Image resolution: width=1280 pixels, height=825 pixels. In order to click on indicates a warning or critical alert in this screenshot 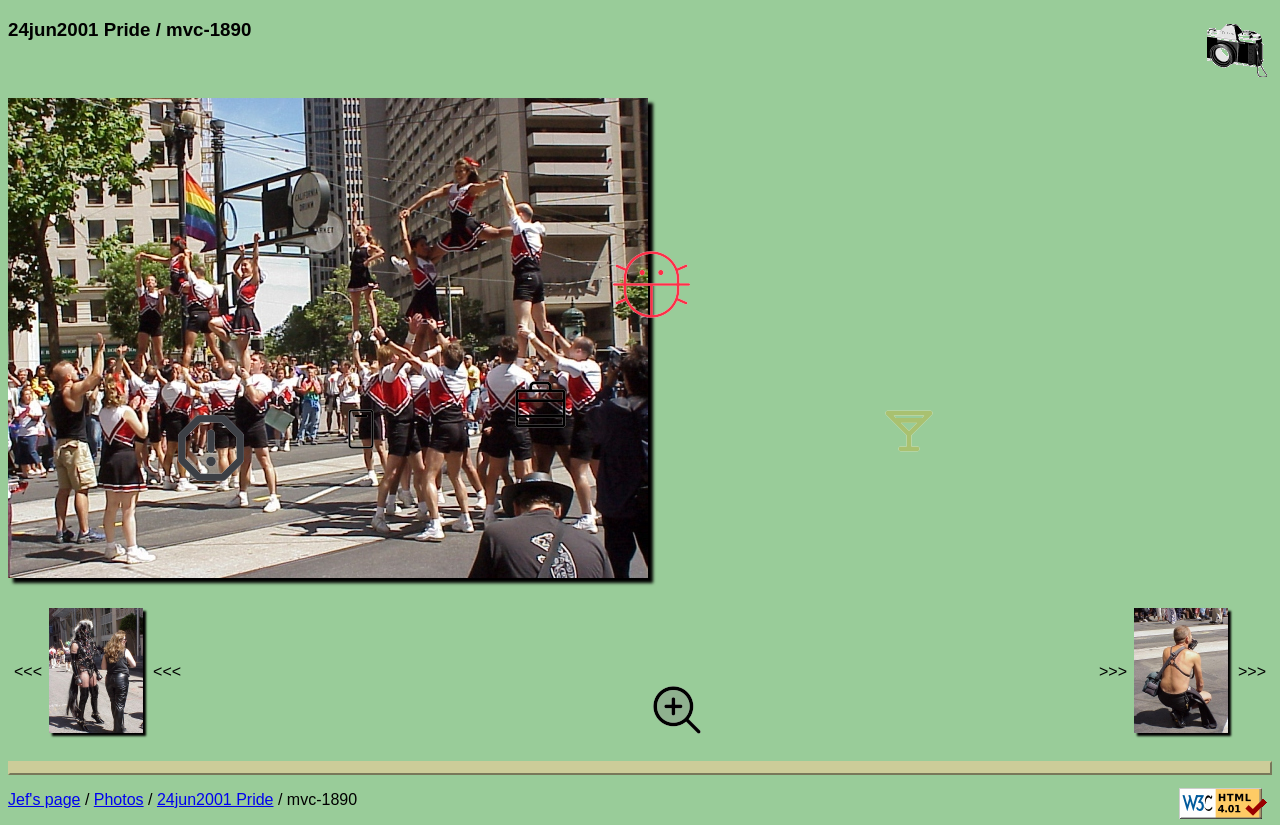, I will do `click(211, 448)`.